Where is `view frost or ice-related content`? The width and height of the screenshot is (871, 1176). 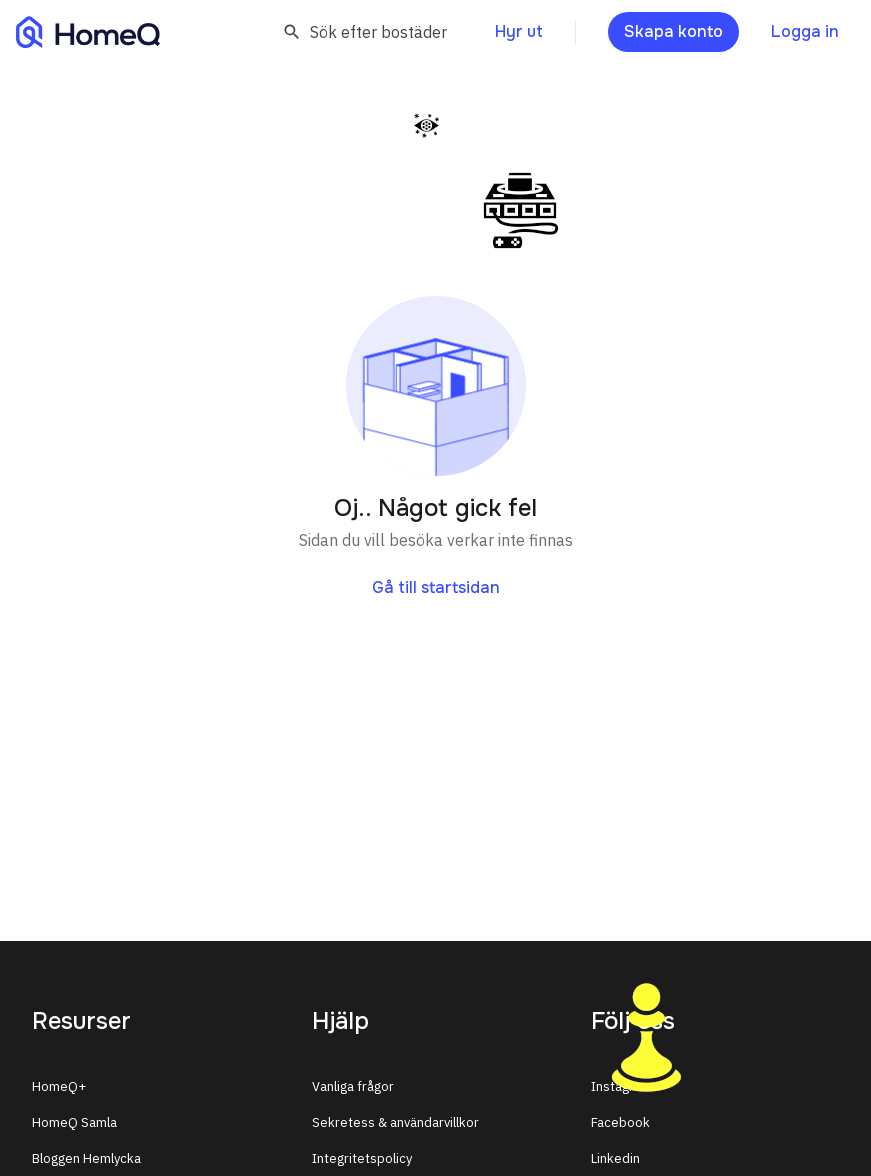 view frost or ice-related content is located at coordinates (426, 125).